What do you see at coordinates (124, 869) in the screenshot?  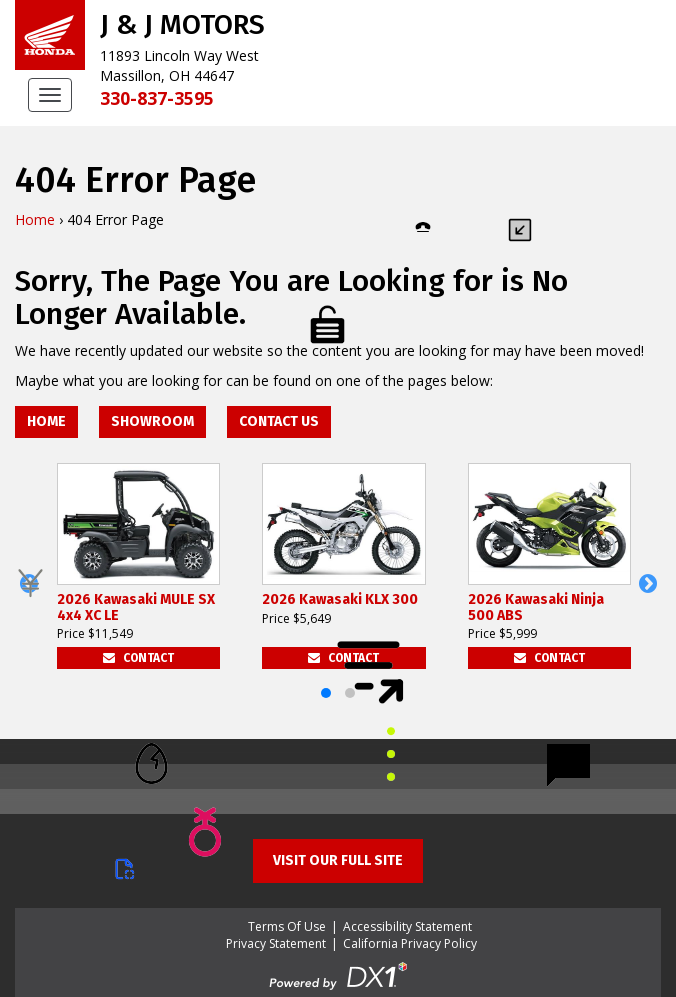 I see `scan a document` at bounding box center [124, 869].